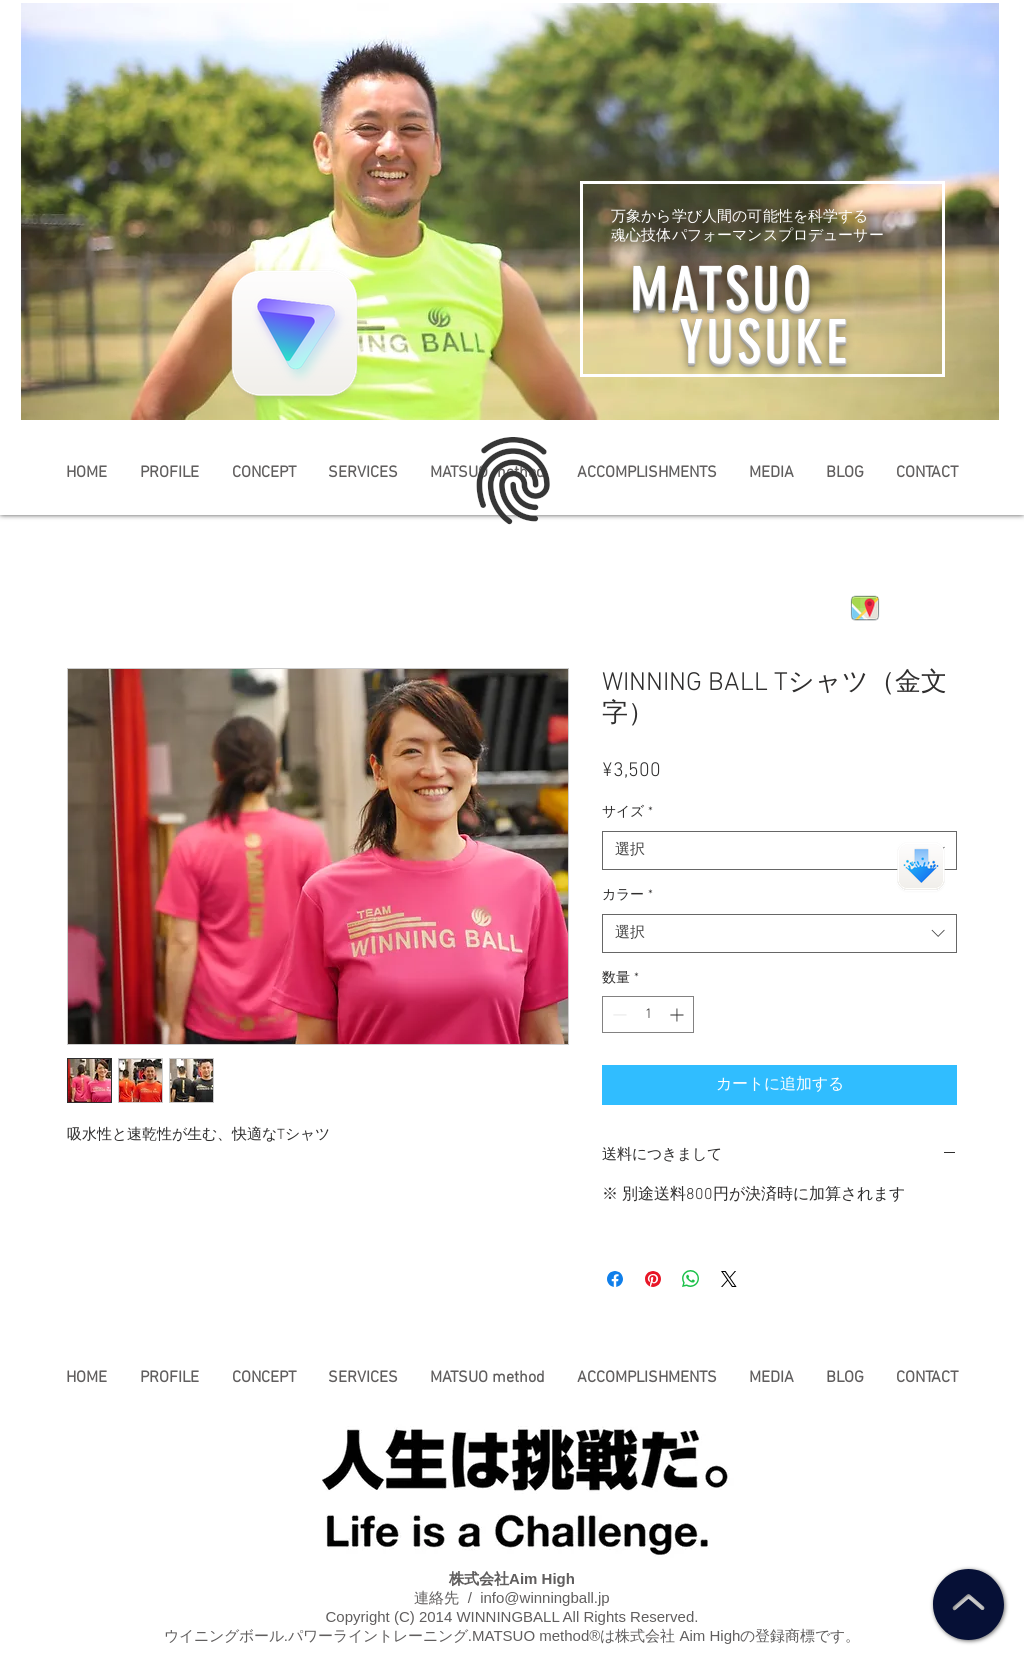  I want to click on authenticate with biometric fingerprint, so click(516, 482).